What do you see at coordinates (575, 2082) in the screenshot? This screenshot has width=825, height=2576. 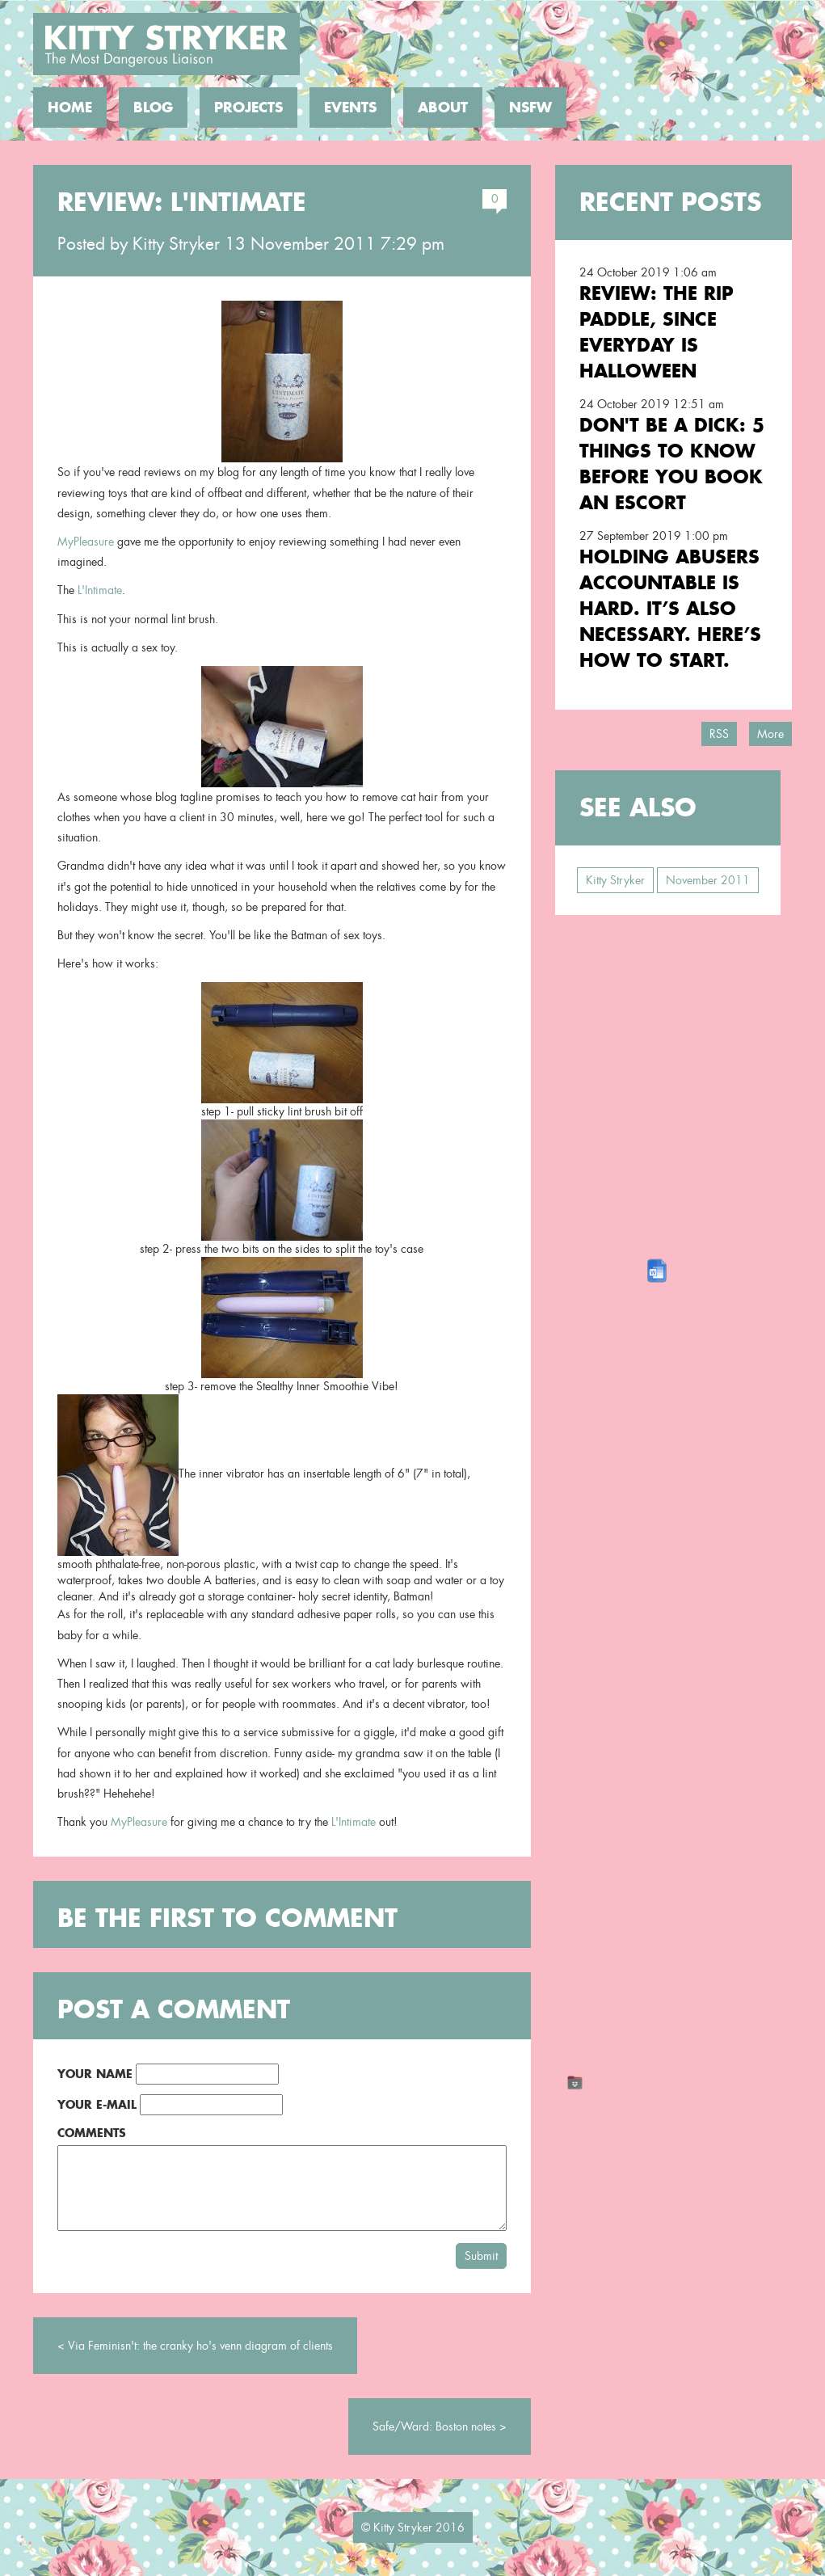 I see `open dropbox synced folder` at bounding box center [575, 2082].